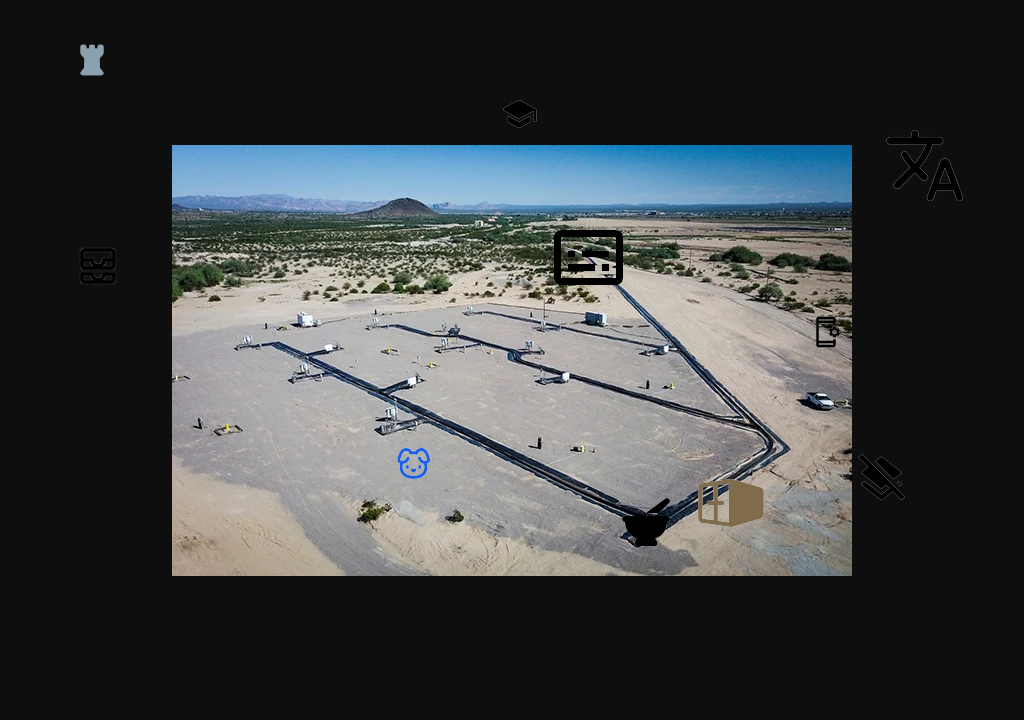  I want to click on access education or school-related features, so click(519, 114).